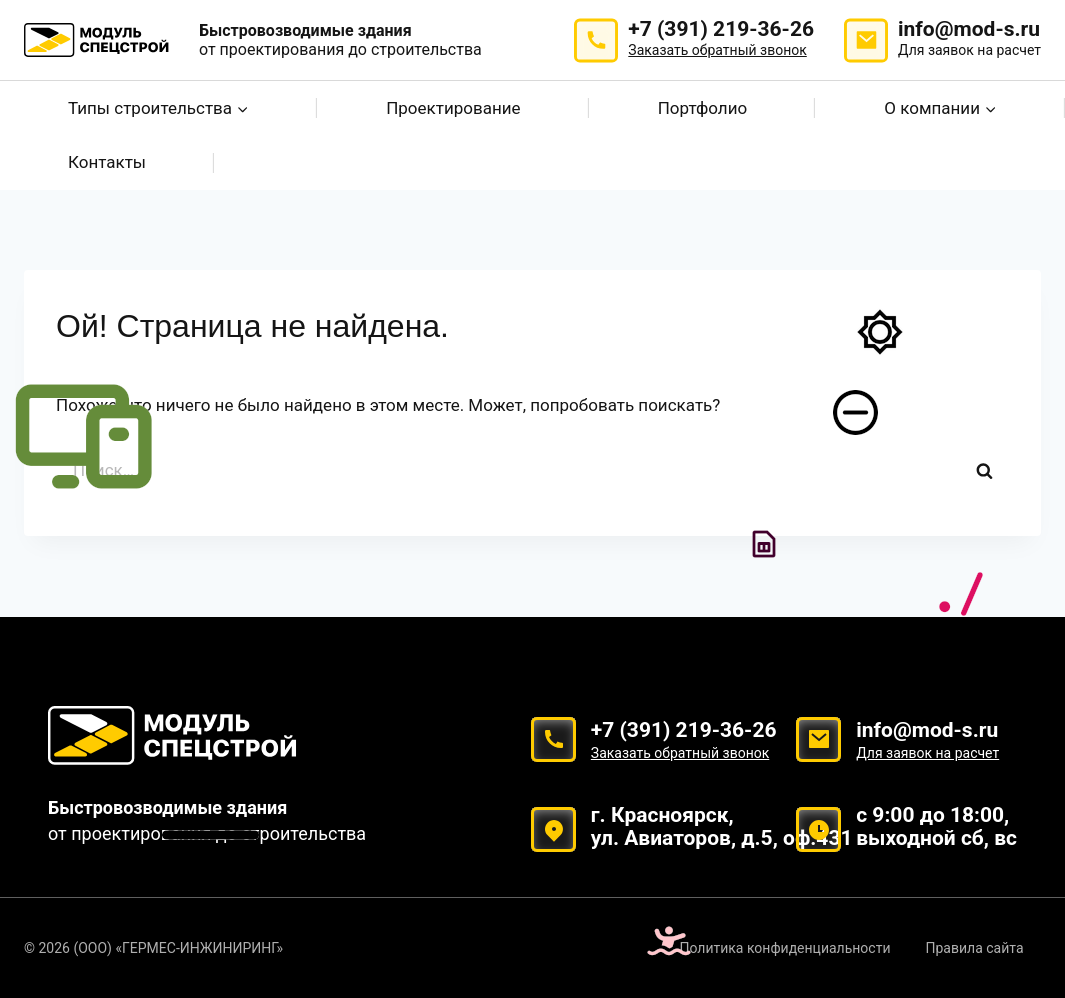  I want to click on access denied or restricted area, so click(855, 412).